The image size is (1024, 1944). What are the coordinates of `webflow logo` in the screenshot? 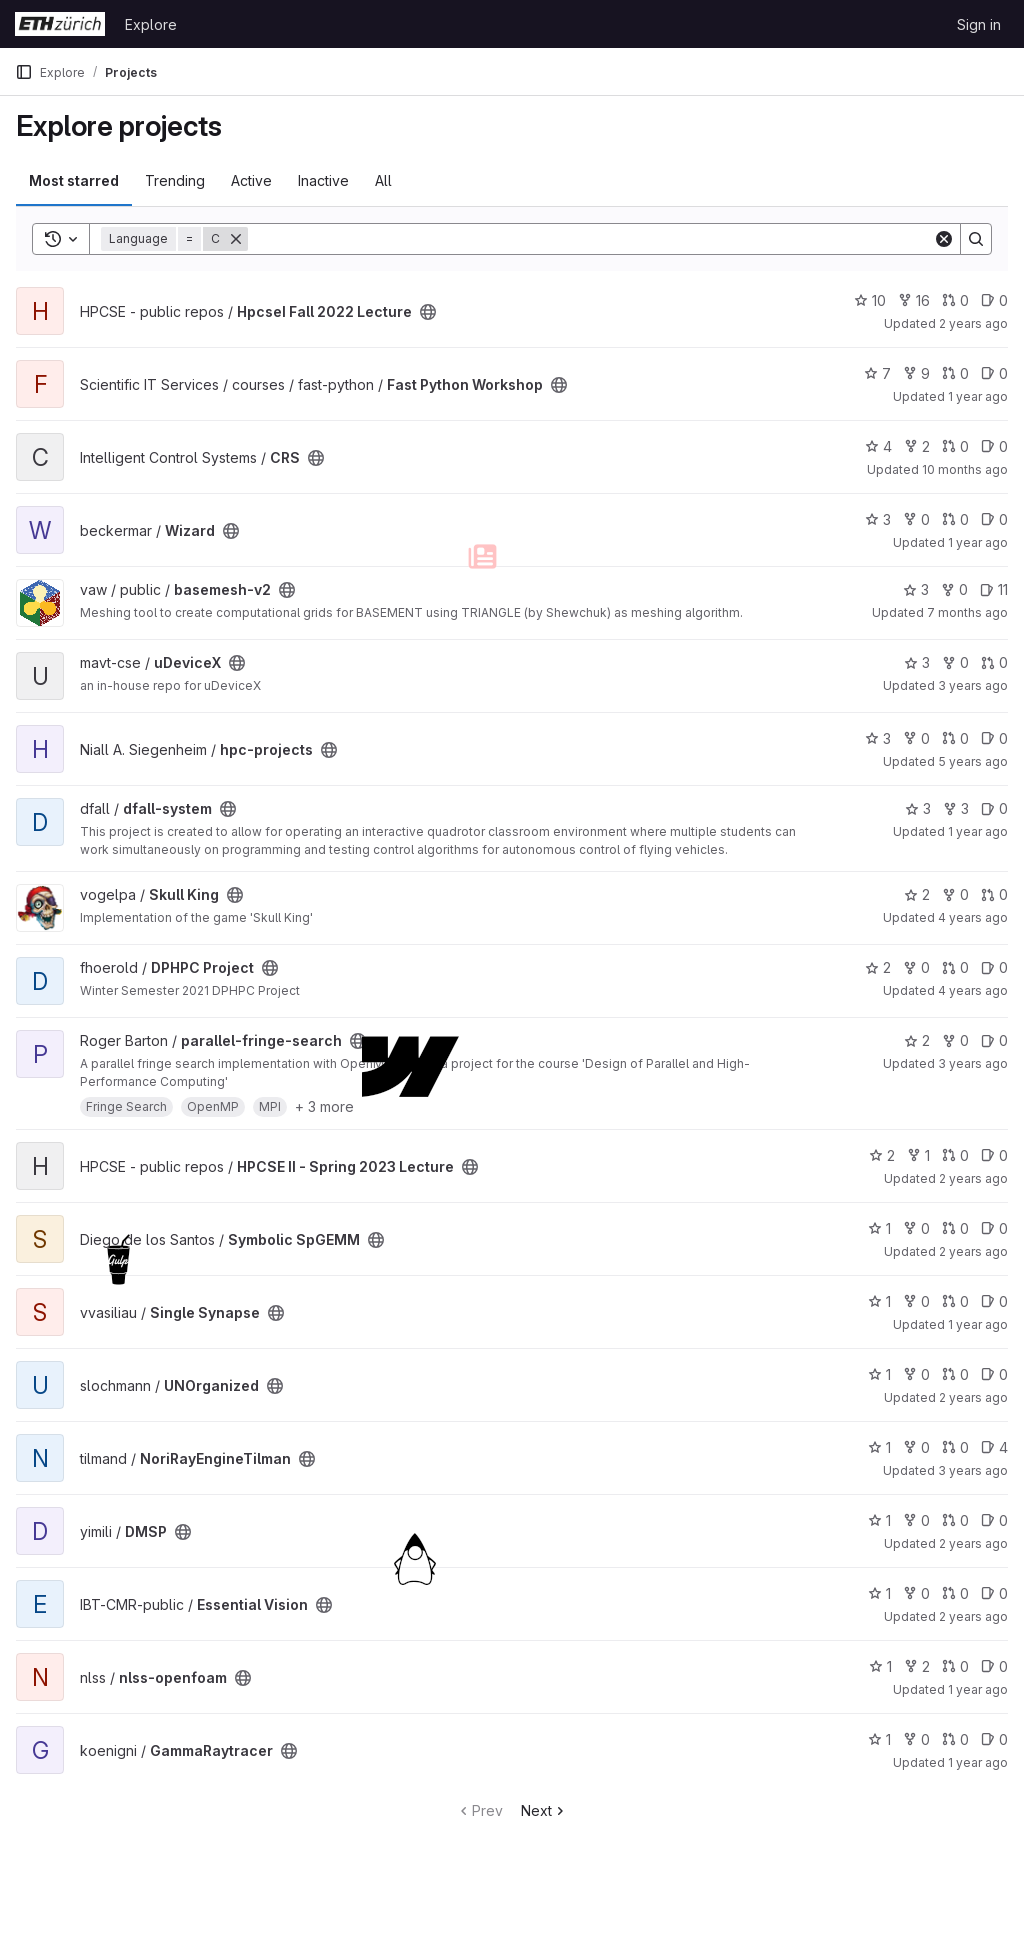 It's located at (410, 1065).